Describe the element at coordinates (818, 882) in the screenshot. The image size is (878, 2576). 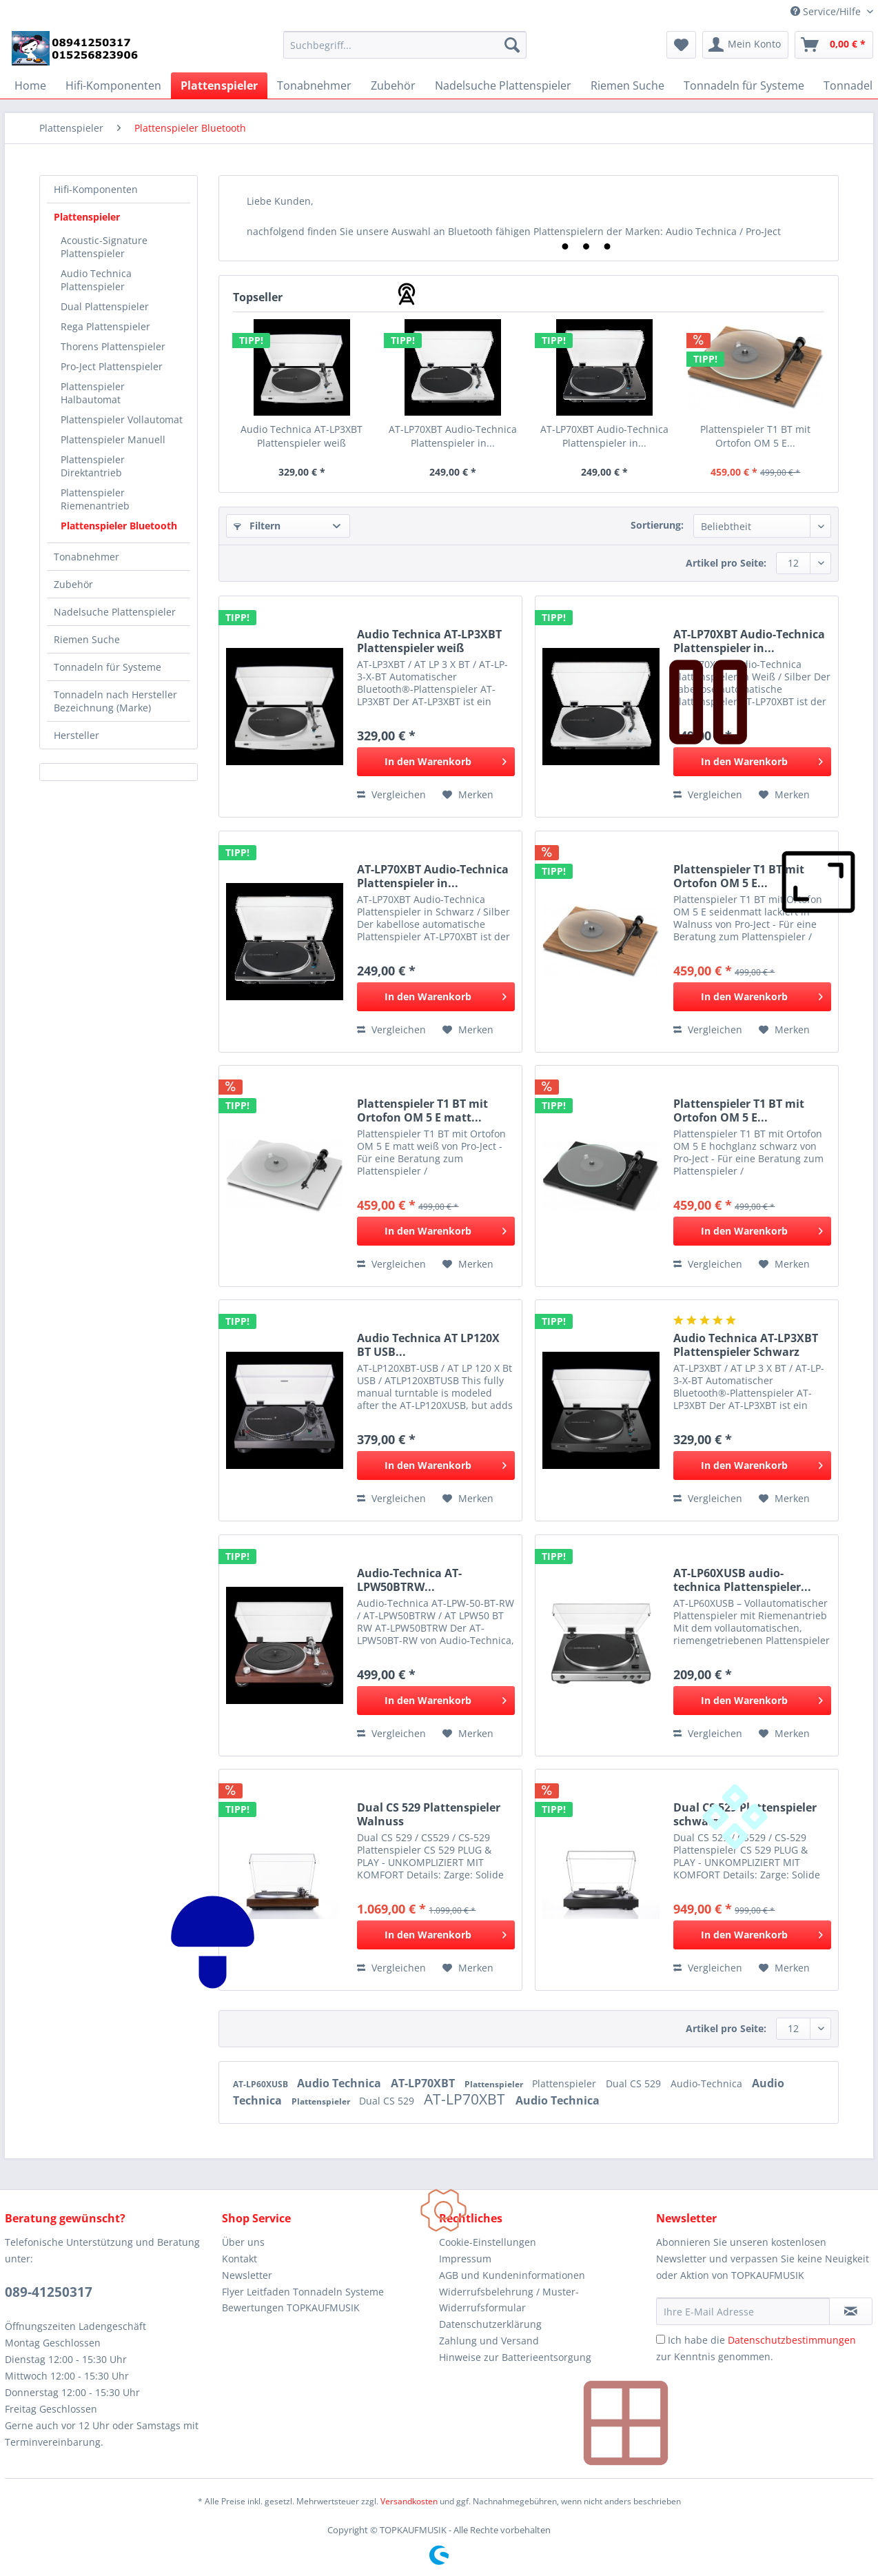
I see `enter fullscreen mode` at that location.